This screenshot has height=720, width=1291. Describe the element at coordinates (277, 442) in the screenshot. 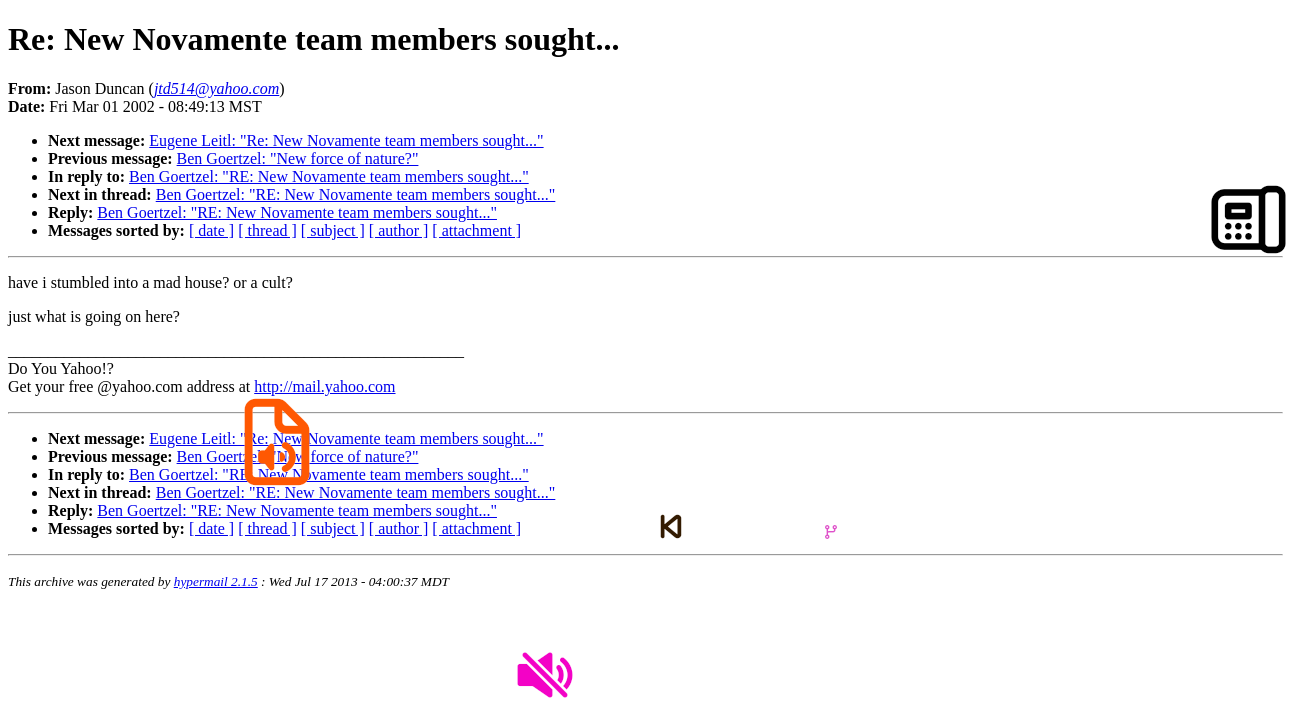

I see `open an audio file` at that location.